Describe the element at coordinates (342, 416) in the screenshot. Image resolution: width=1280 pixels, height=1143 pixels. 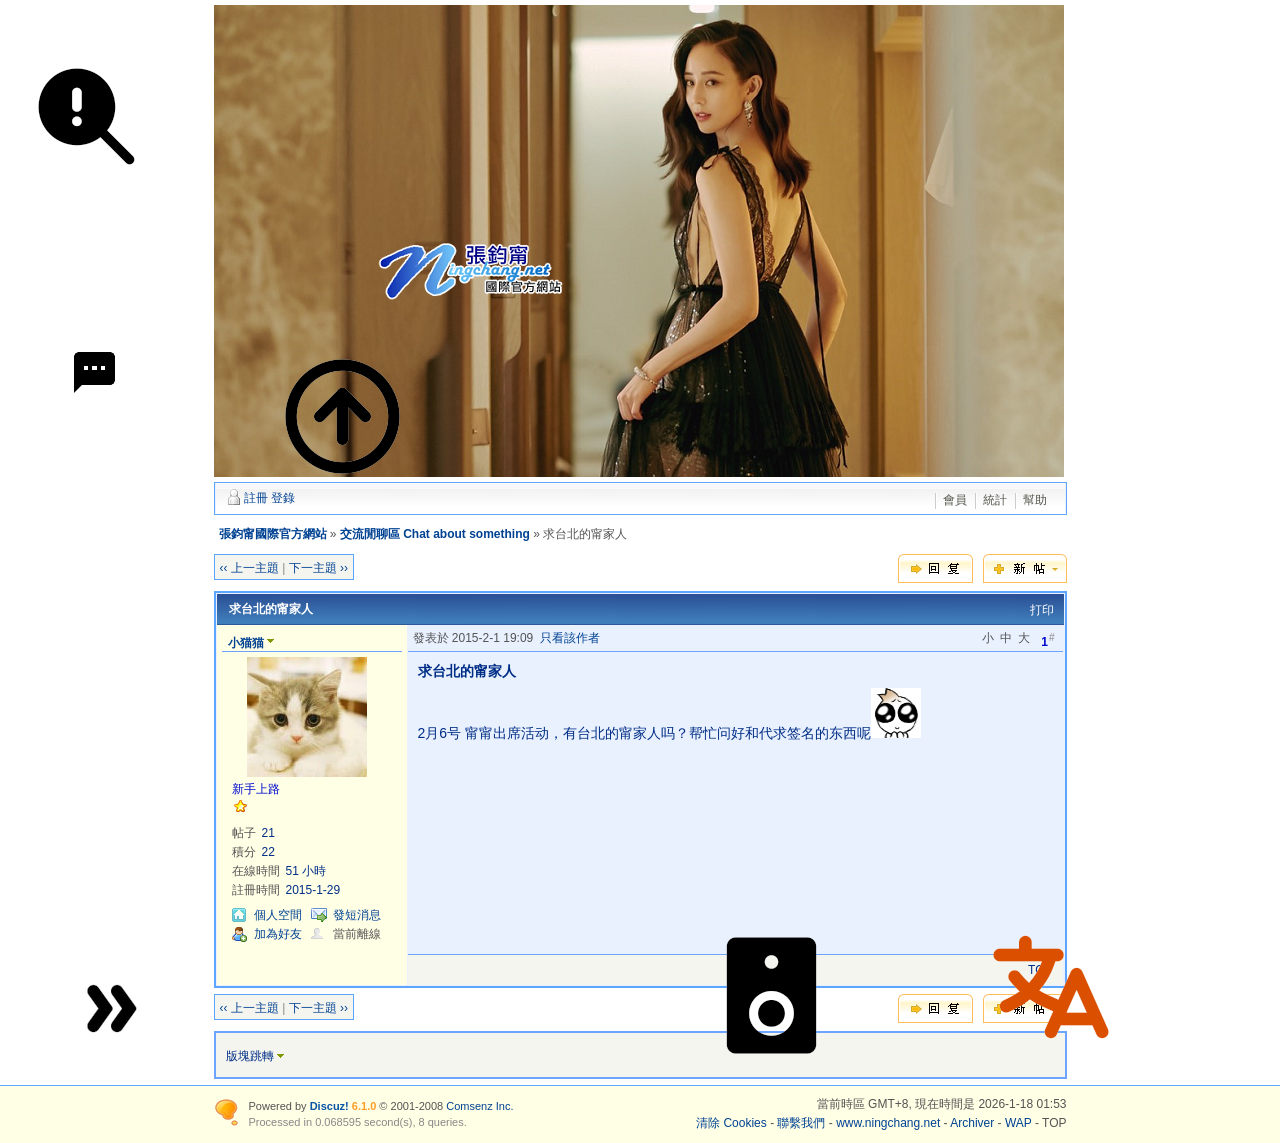
I see `scroll to top of page` at that location.